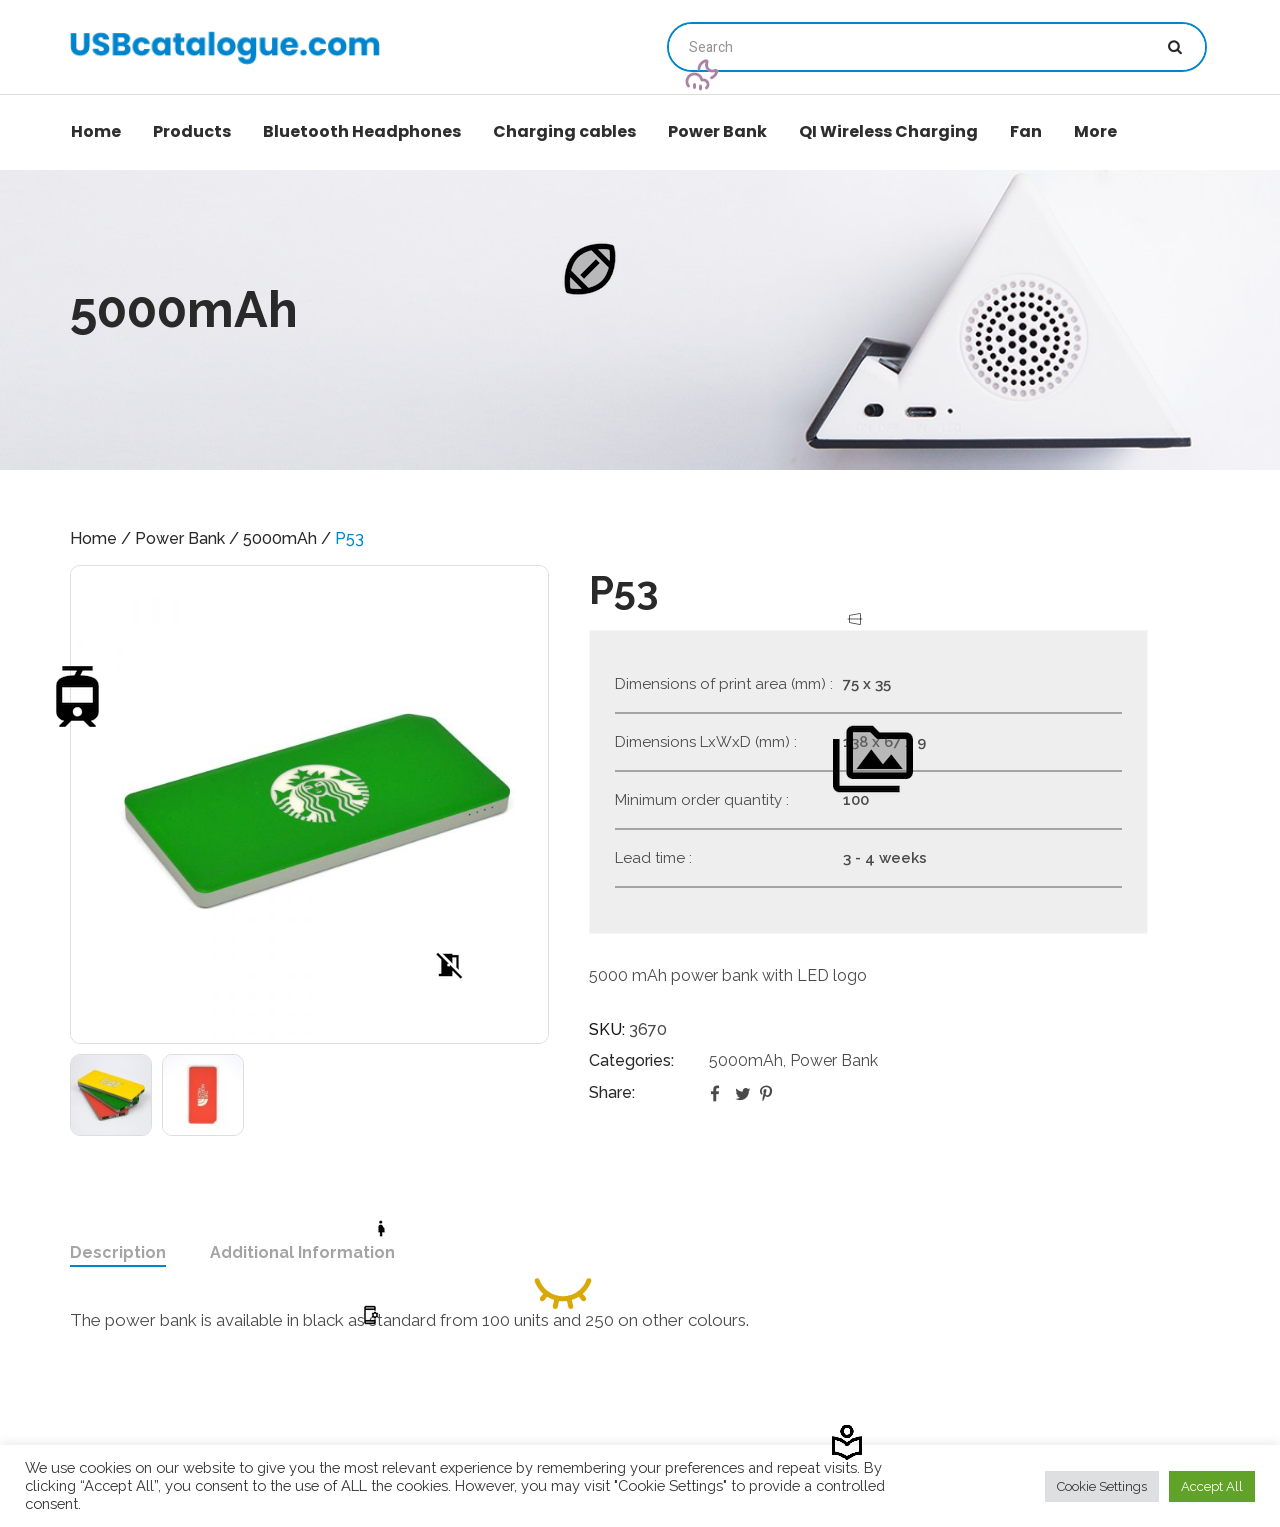  What do you see at coordinates (381, 1228) in the screenshot?
I see `indicates pregnancy-related features or services` at bounding box center [381, 1228].